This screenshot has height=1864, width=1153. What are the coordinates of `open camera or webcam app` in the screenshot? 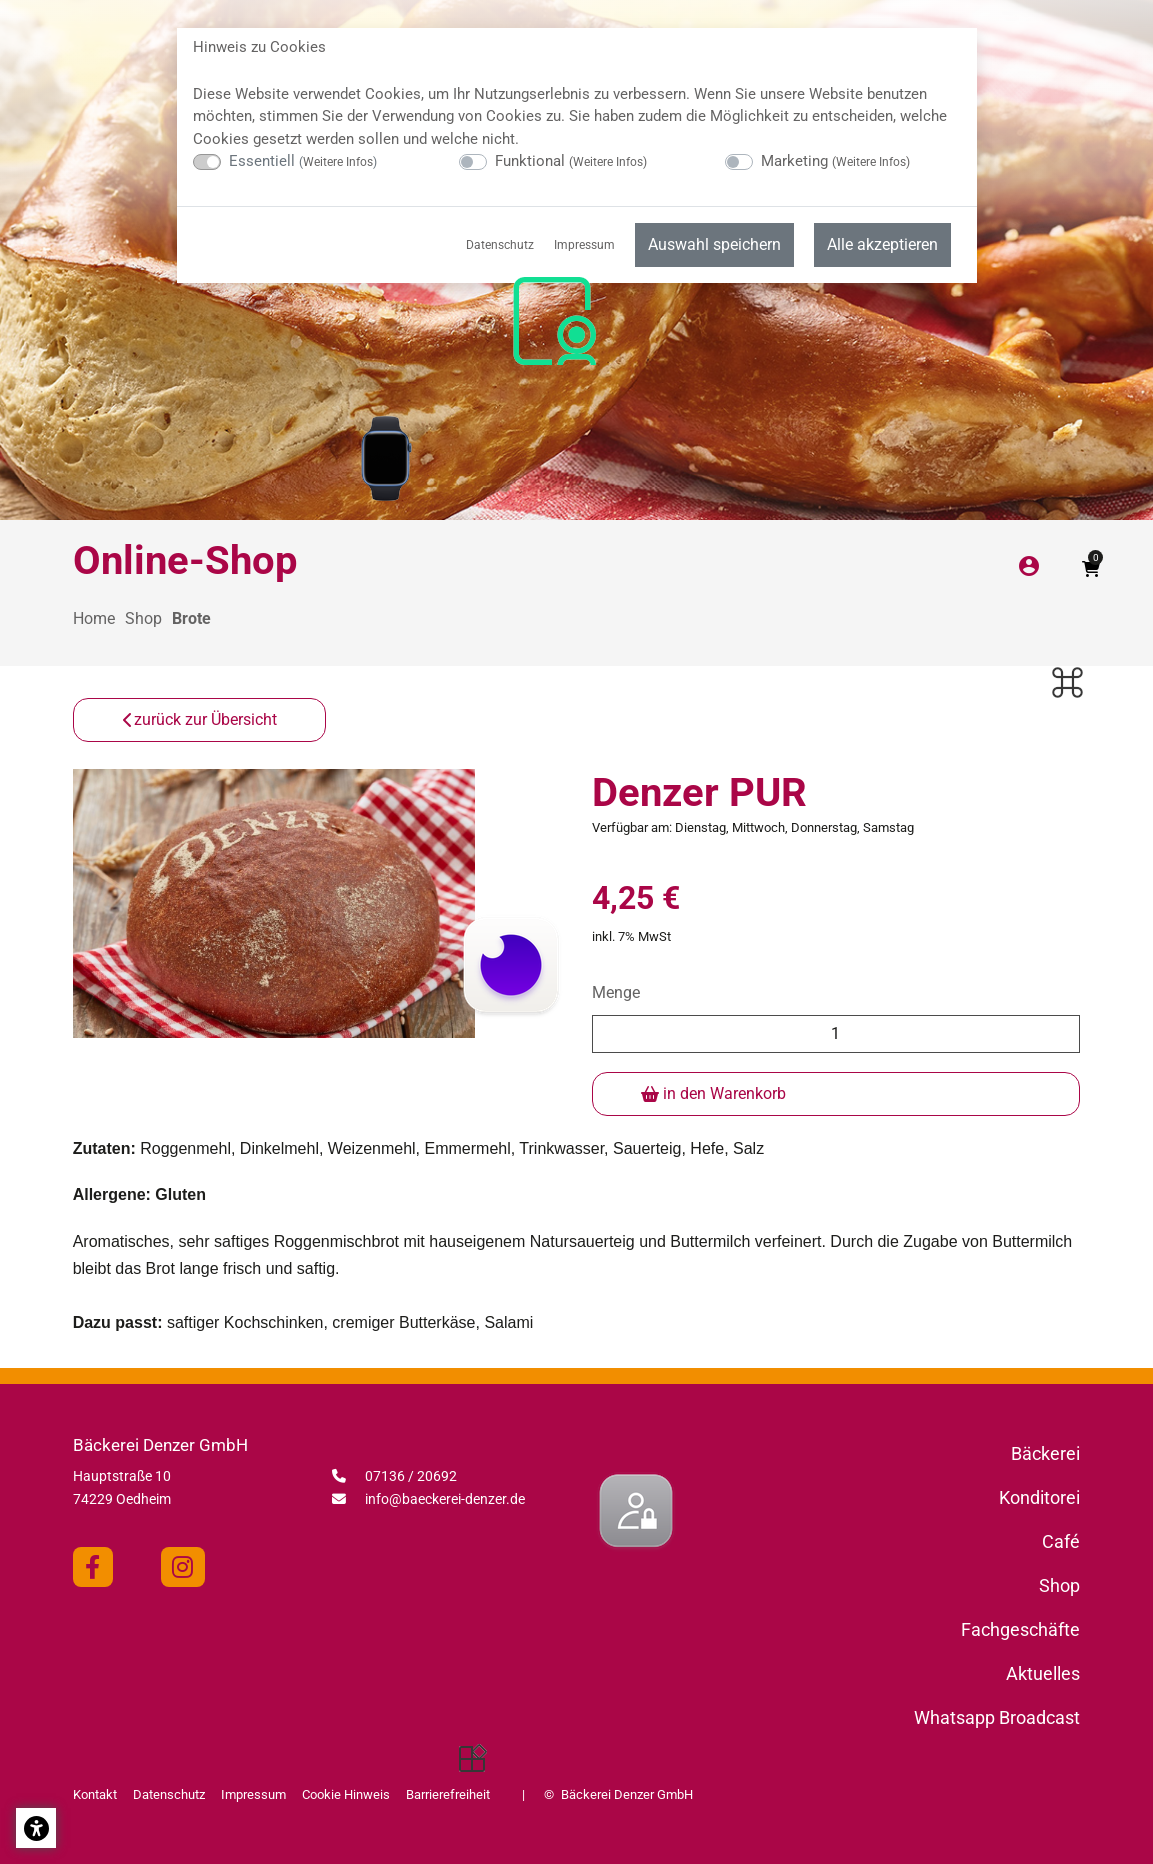 It's located at (552, 321).